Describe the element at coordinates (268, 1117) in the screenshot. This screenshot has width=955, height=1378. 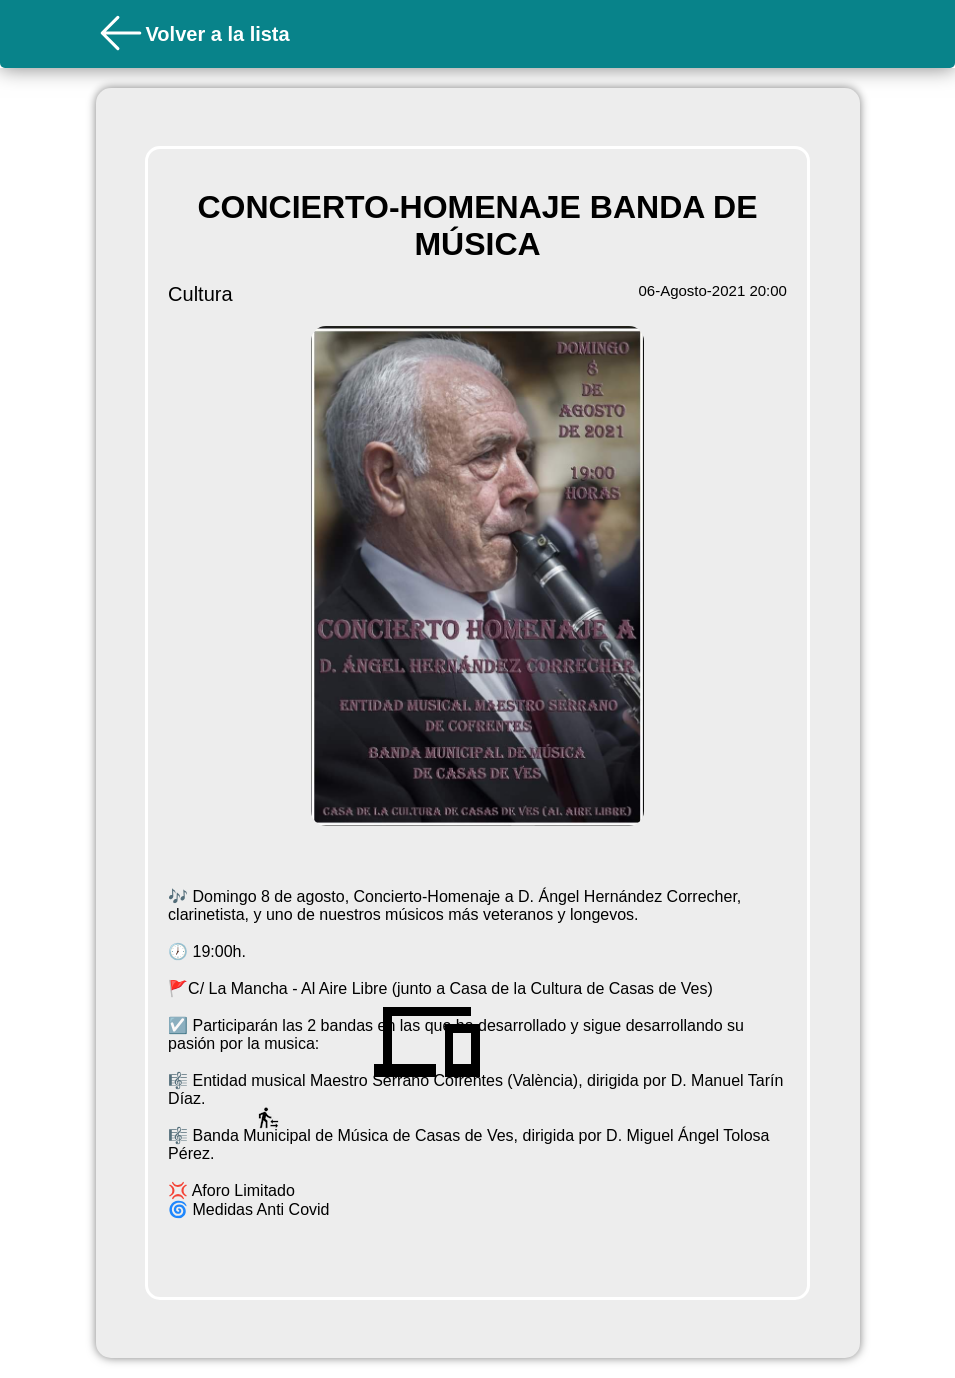
I see `transfer between transit lines at this station` at that location.